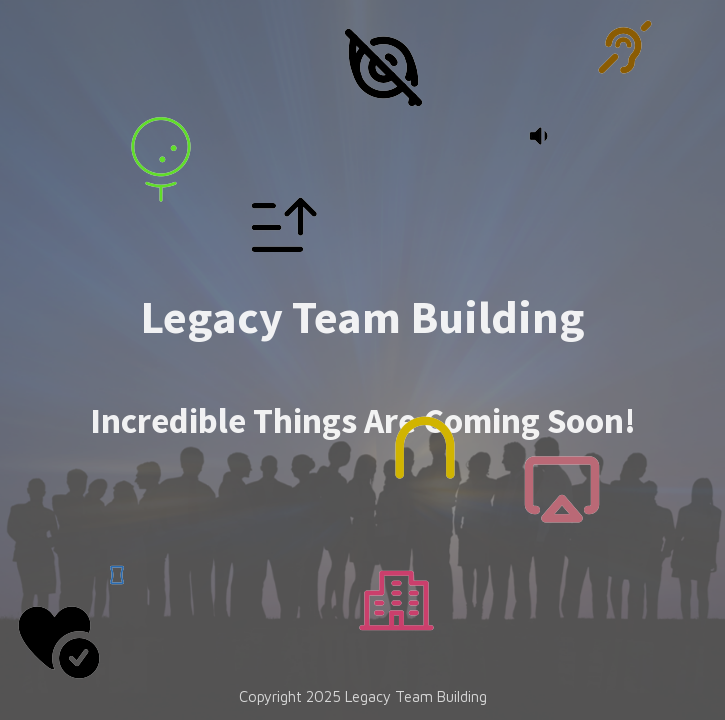 The height and width of the screenshot is (720, 725). What do you see at coordinates (425, 449) in the screenshot?
I see `indicates set intersection in a data or math application` at bounding box center [425, 449].